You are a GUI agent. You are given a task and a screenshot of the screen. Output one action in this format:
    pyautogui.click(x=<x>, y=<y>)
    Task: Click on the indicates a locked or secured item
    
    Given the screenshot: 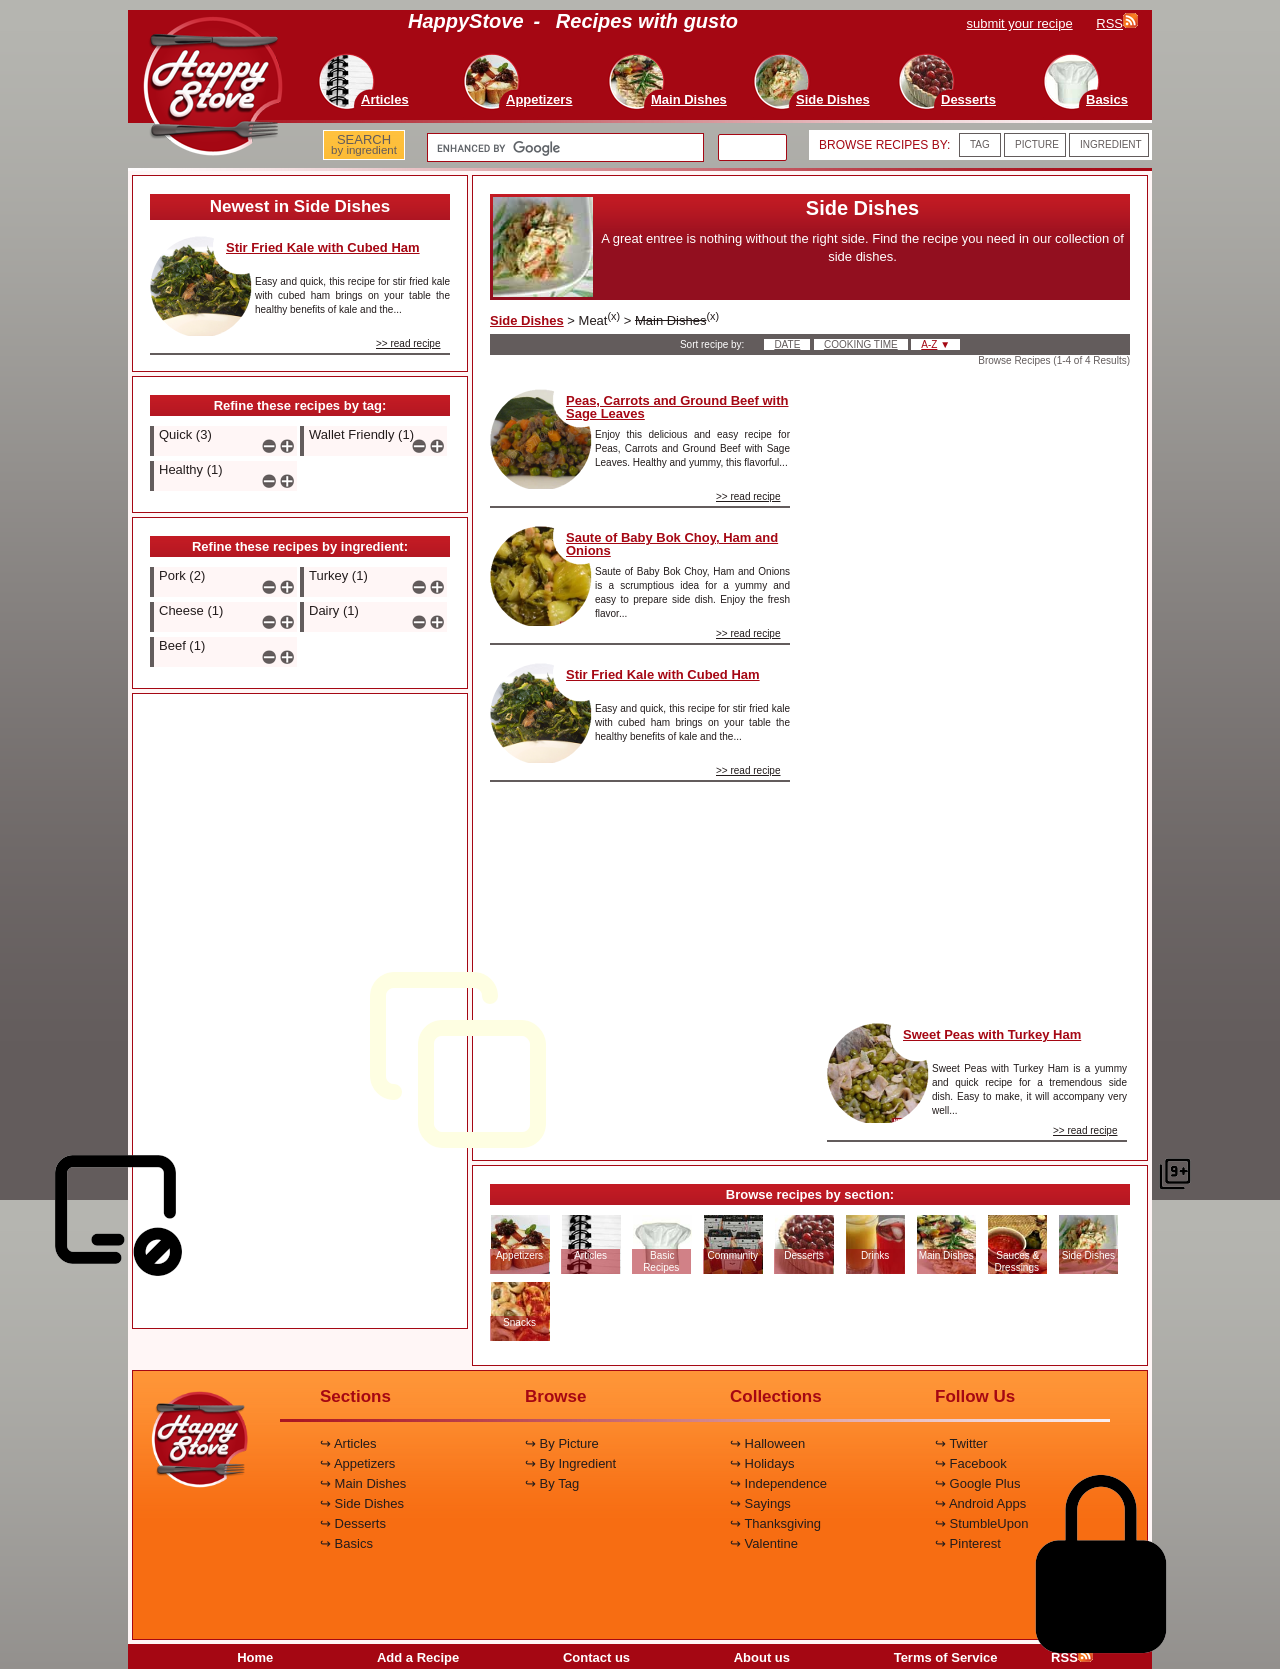 What is the action you would take?
    pyautogui.click(x=1101, y=1564)
    